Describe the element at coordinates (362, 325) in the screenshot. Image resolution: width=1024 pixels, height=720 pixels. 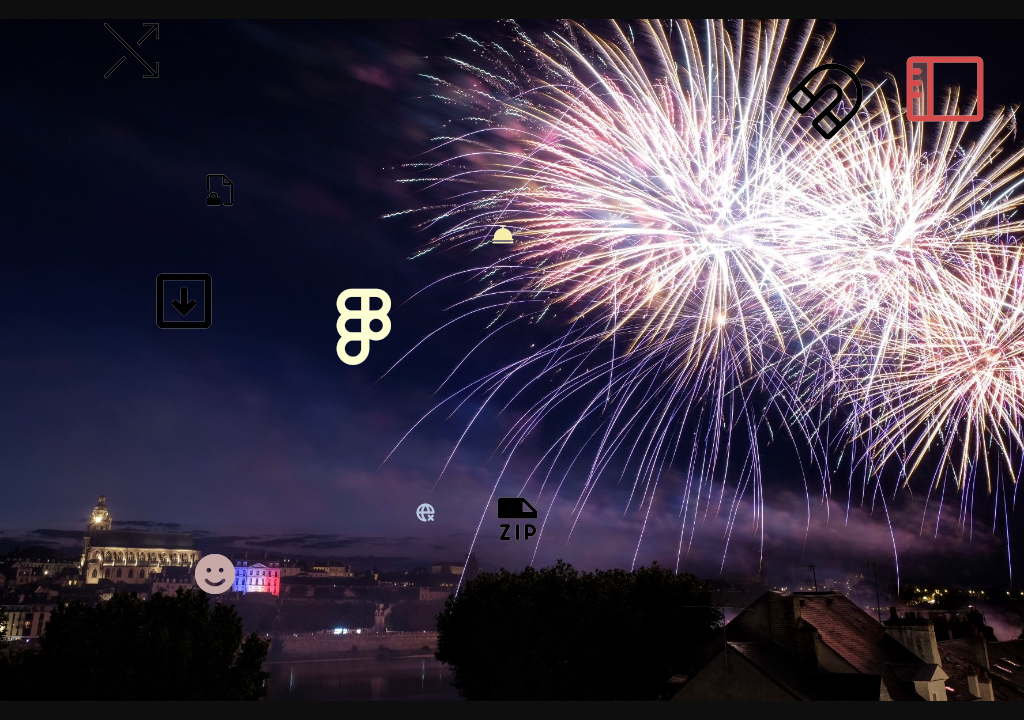
I see `open figma design file` at that location.